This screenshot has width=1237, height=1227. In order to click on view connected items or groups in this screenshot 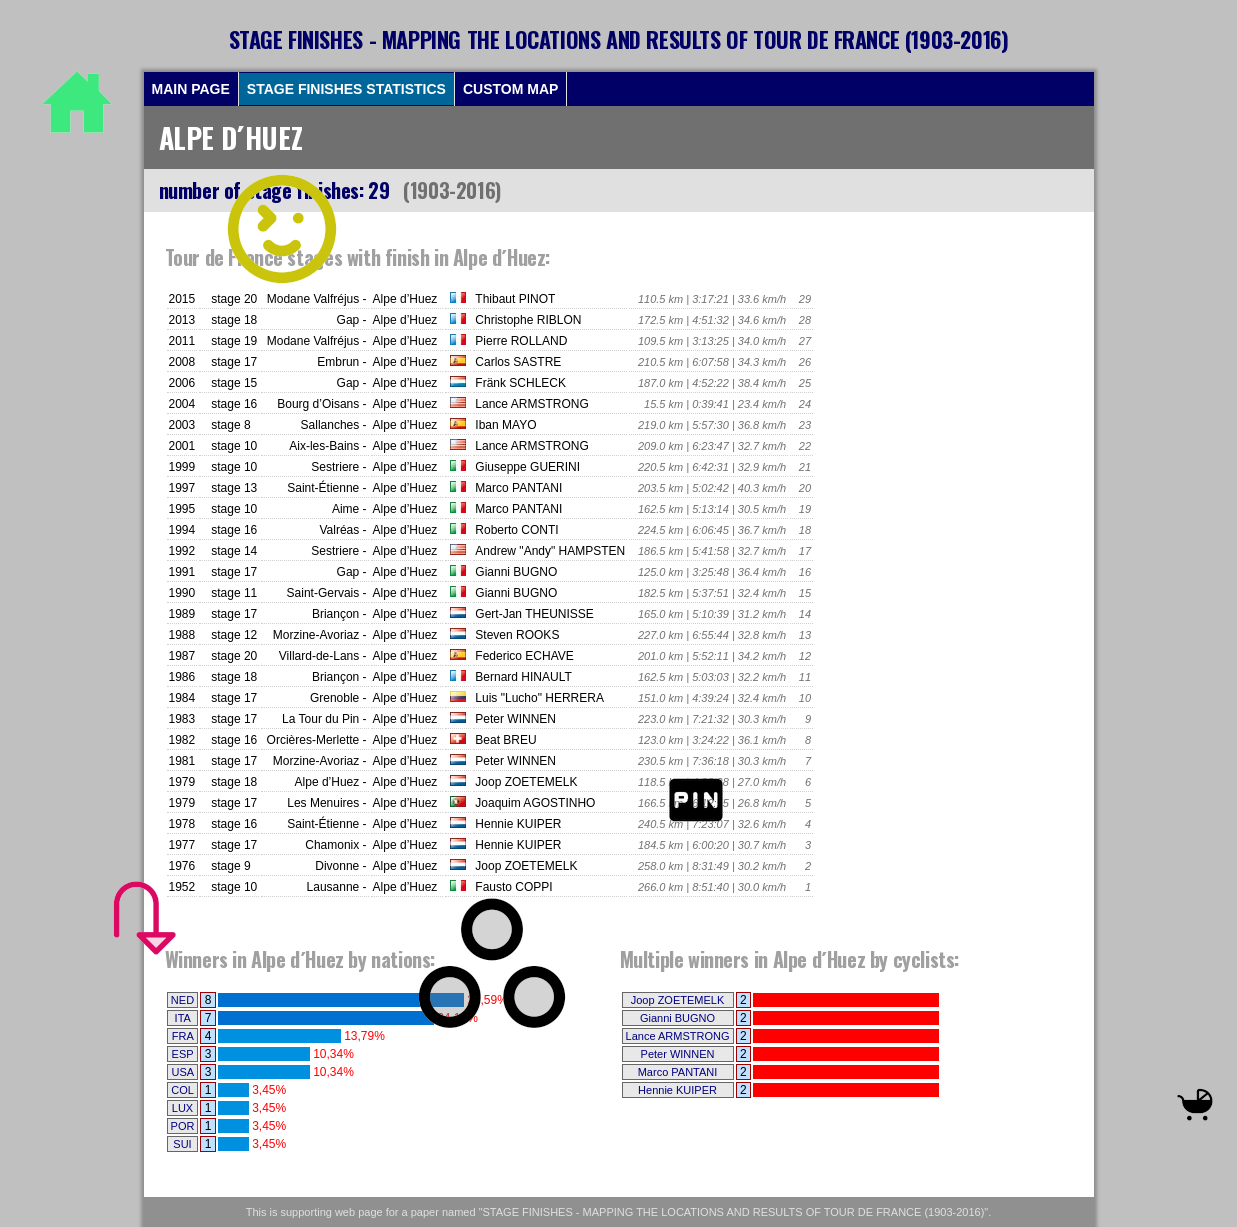, I will do `click(492, 966)`.